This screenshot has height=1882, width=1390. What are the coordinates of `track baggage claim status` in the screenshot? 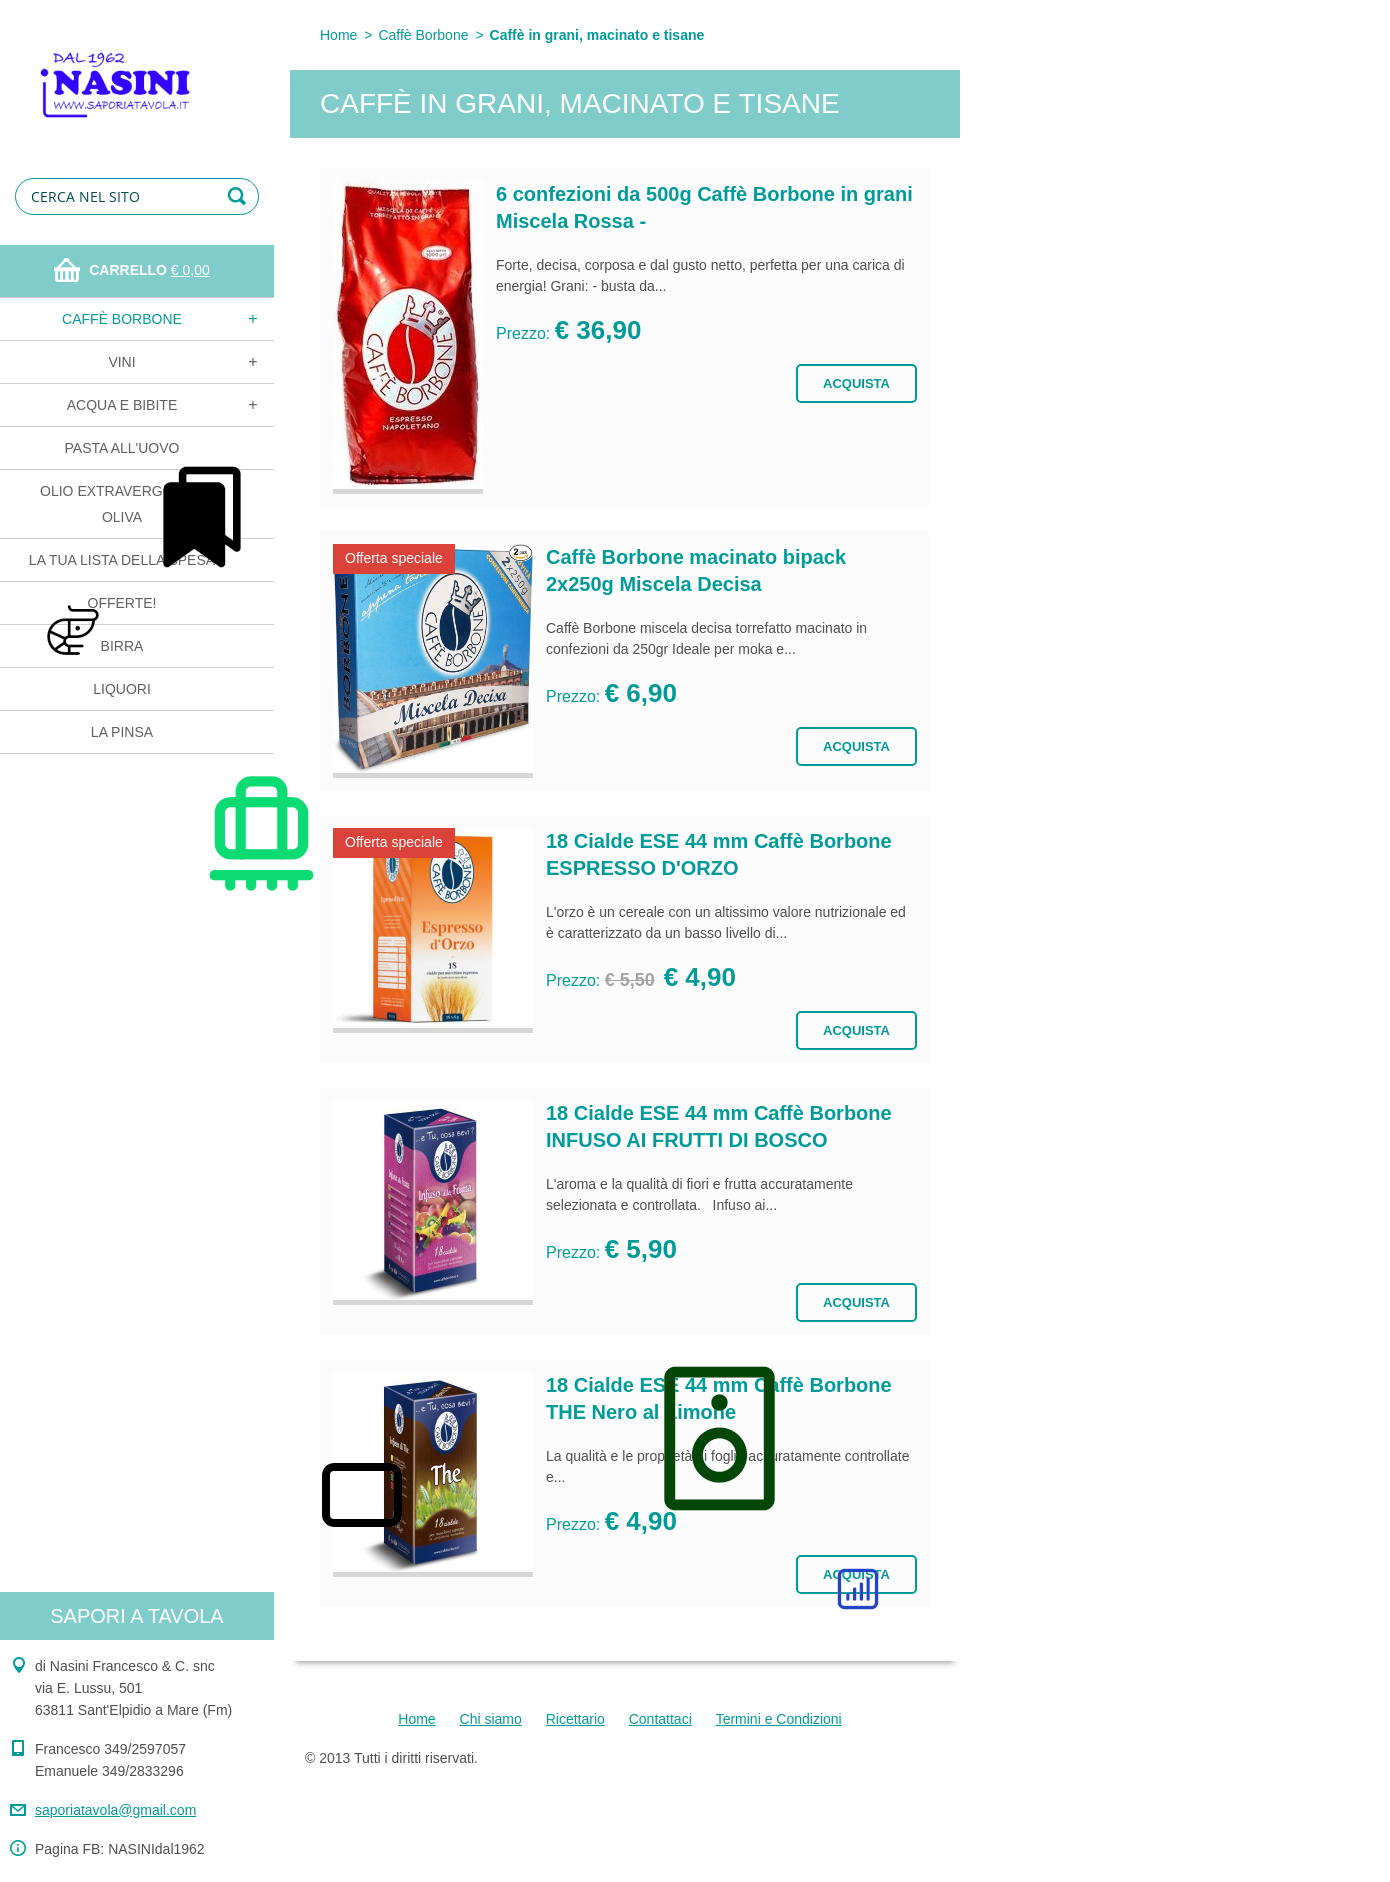 It's located at (261, 833).